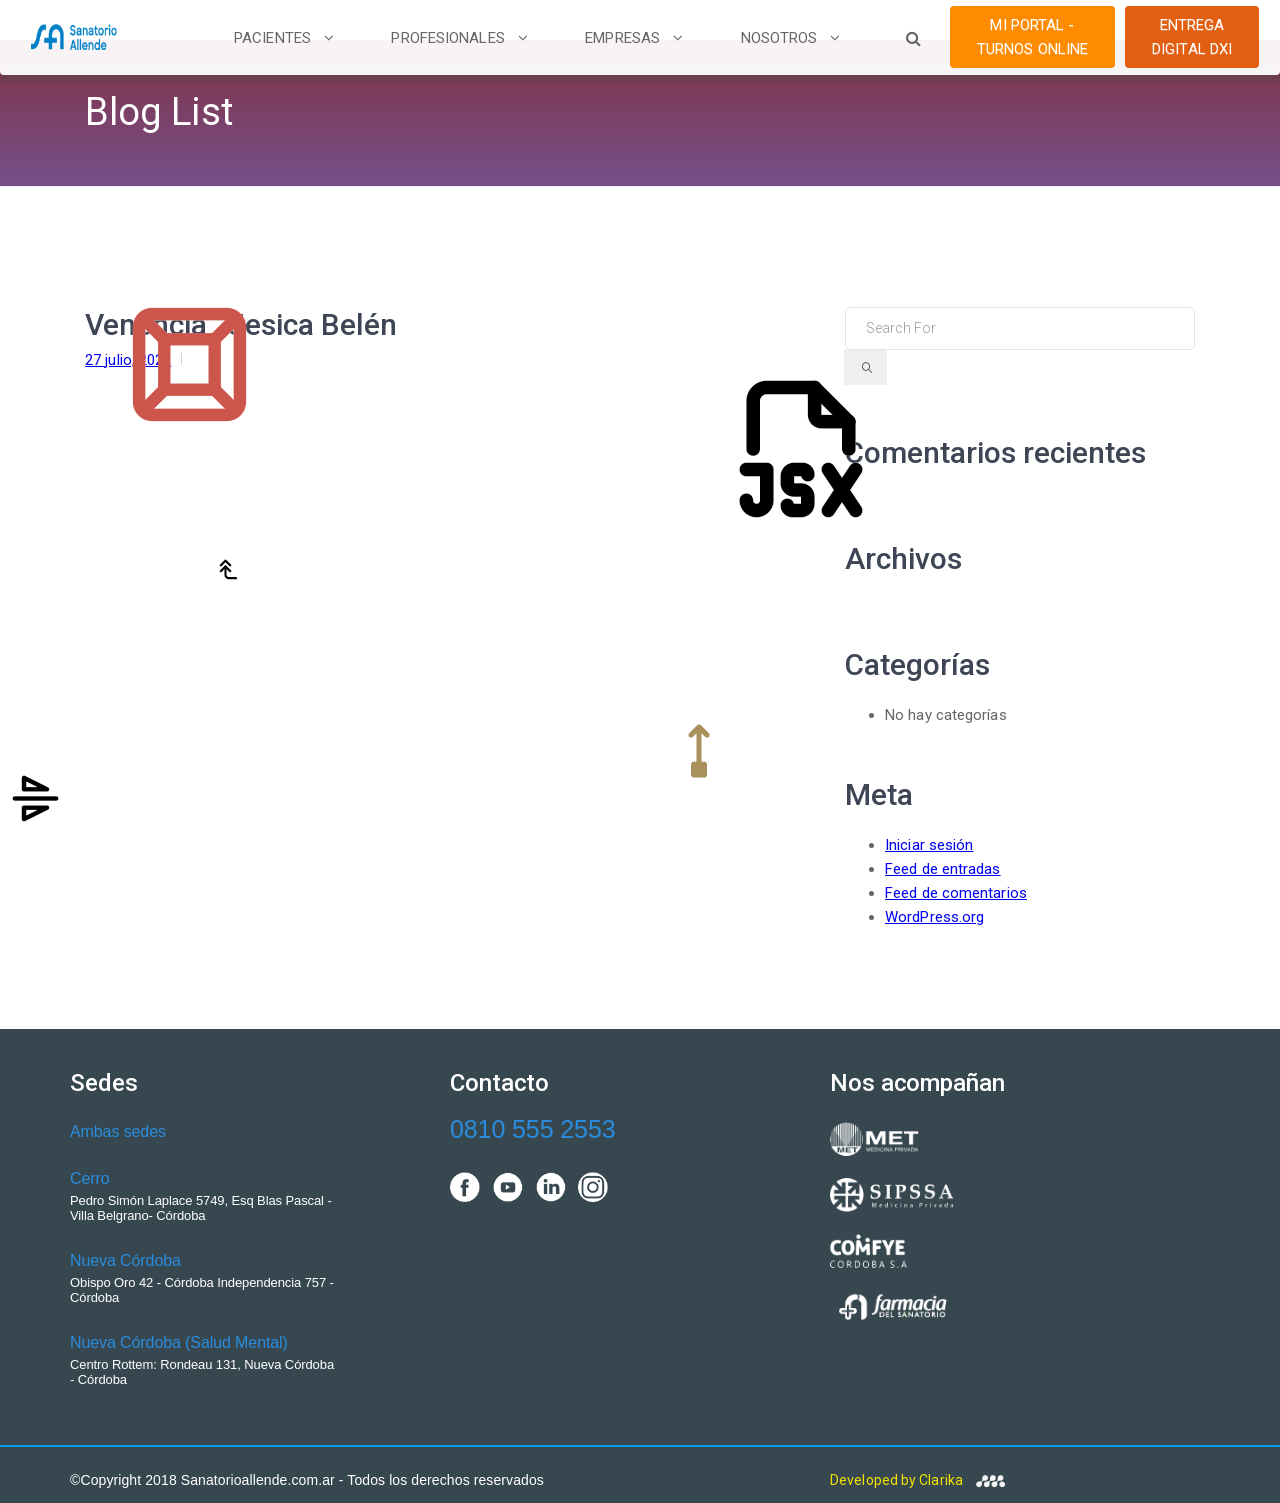 The height and width of the screenshot is (1503, 1280). Describe the element at coordinates (35, 798) in the screenshot. I see `flip image horizontally` at that location.